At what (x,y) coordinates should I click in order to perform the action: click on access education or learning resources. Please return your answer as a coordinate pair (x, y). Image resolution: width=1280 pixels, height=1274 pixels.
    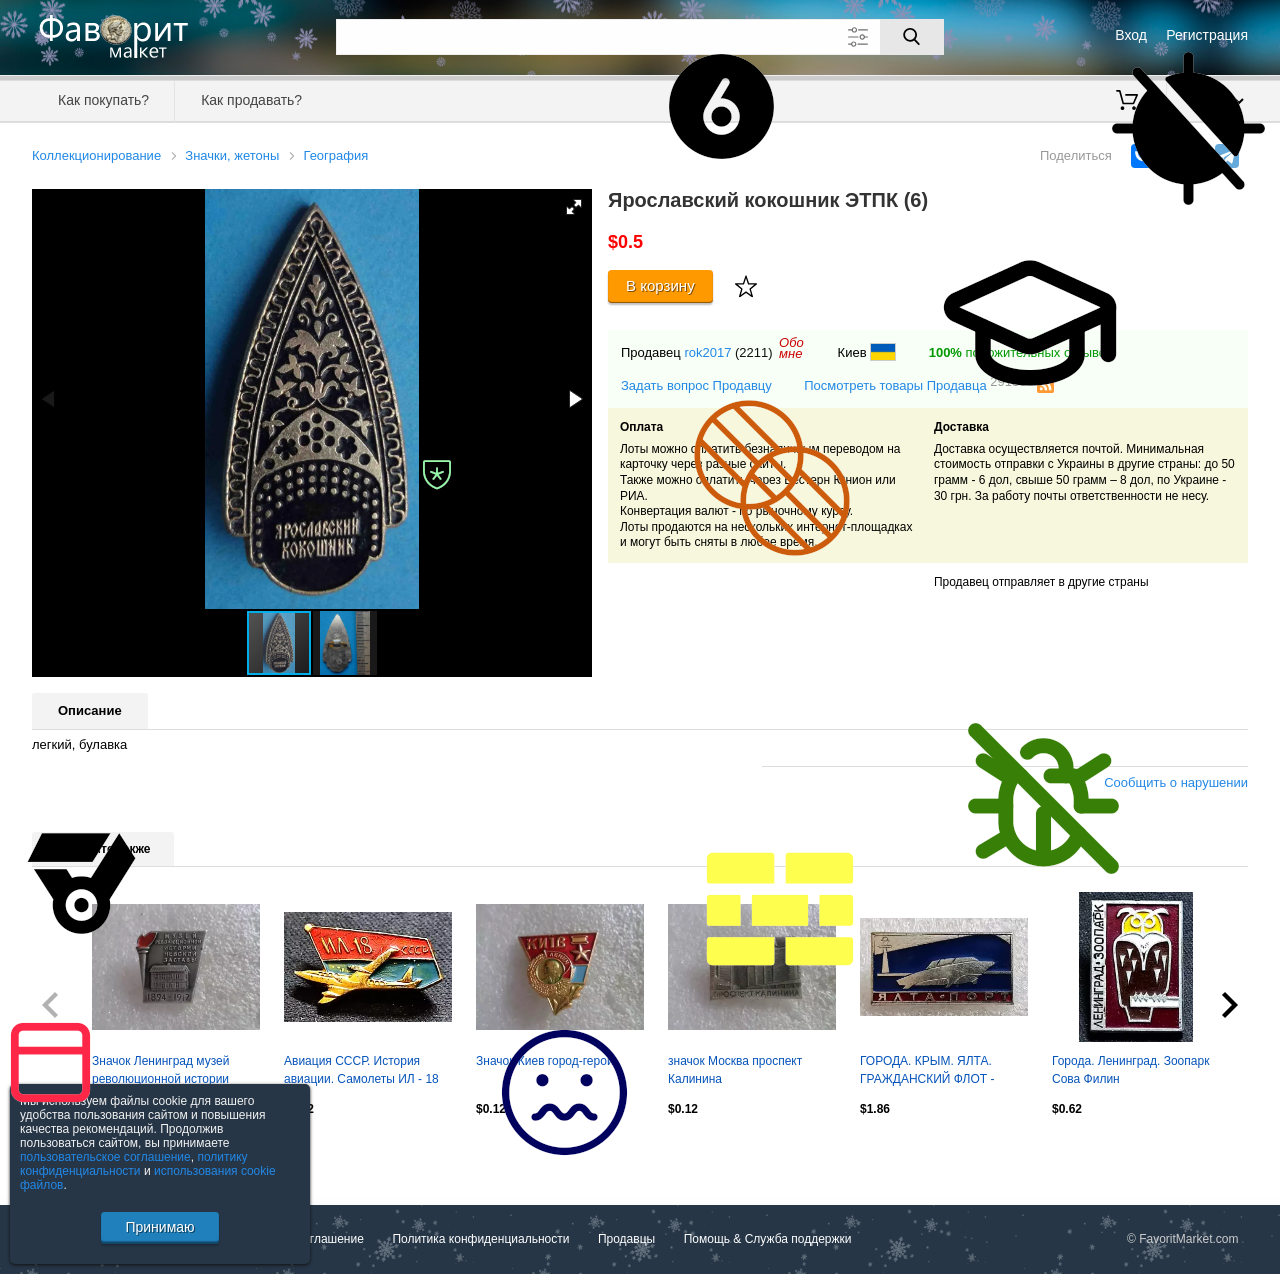
    Looking at the image, I should click on (1030, 323).